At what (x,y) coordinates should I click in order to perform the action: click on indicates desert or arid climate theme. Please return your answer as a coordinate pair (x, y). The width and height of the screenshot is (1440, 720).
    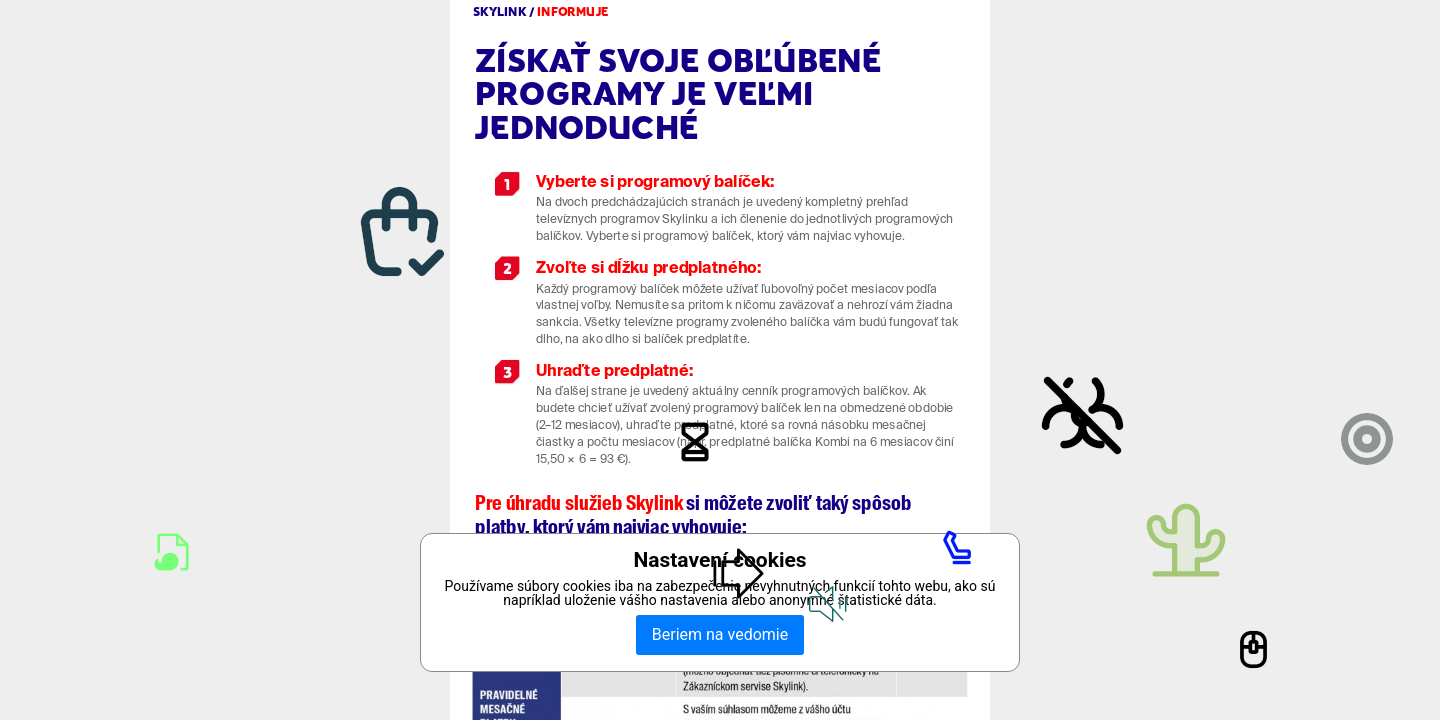
    Looking at the image, I should click on (1186, 543).